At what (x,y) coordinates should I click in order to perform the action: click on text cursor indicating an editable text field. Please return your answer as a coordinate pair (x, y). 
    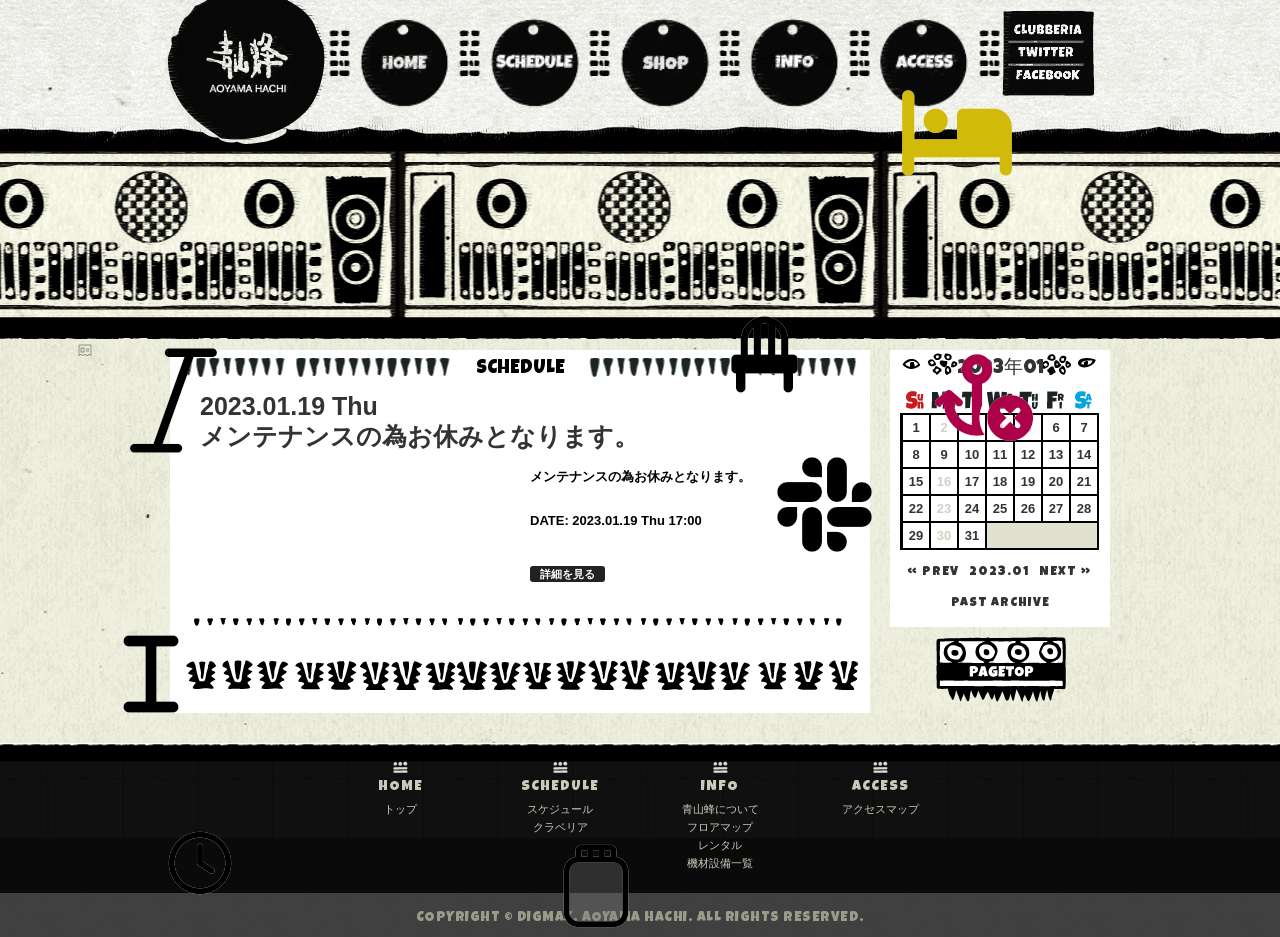
    Looking at the image, I should click on (151, 674).